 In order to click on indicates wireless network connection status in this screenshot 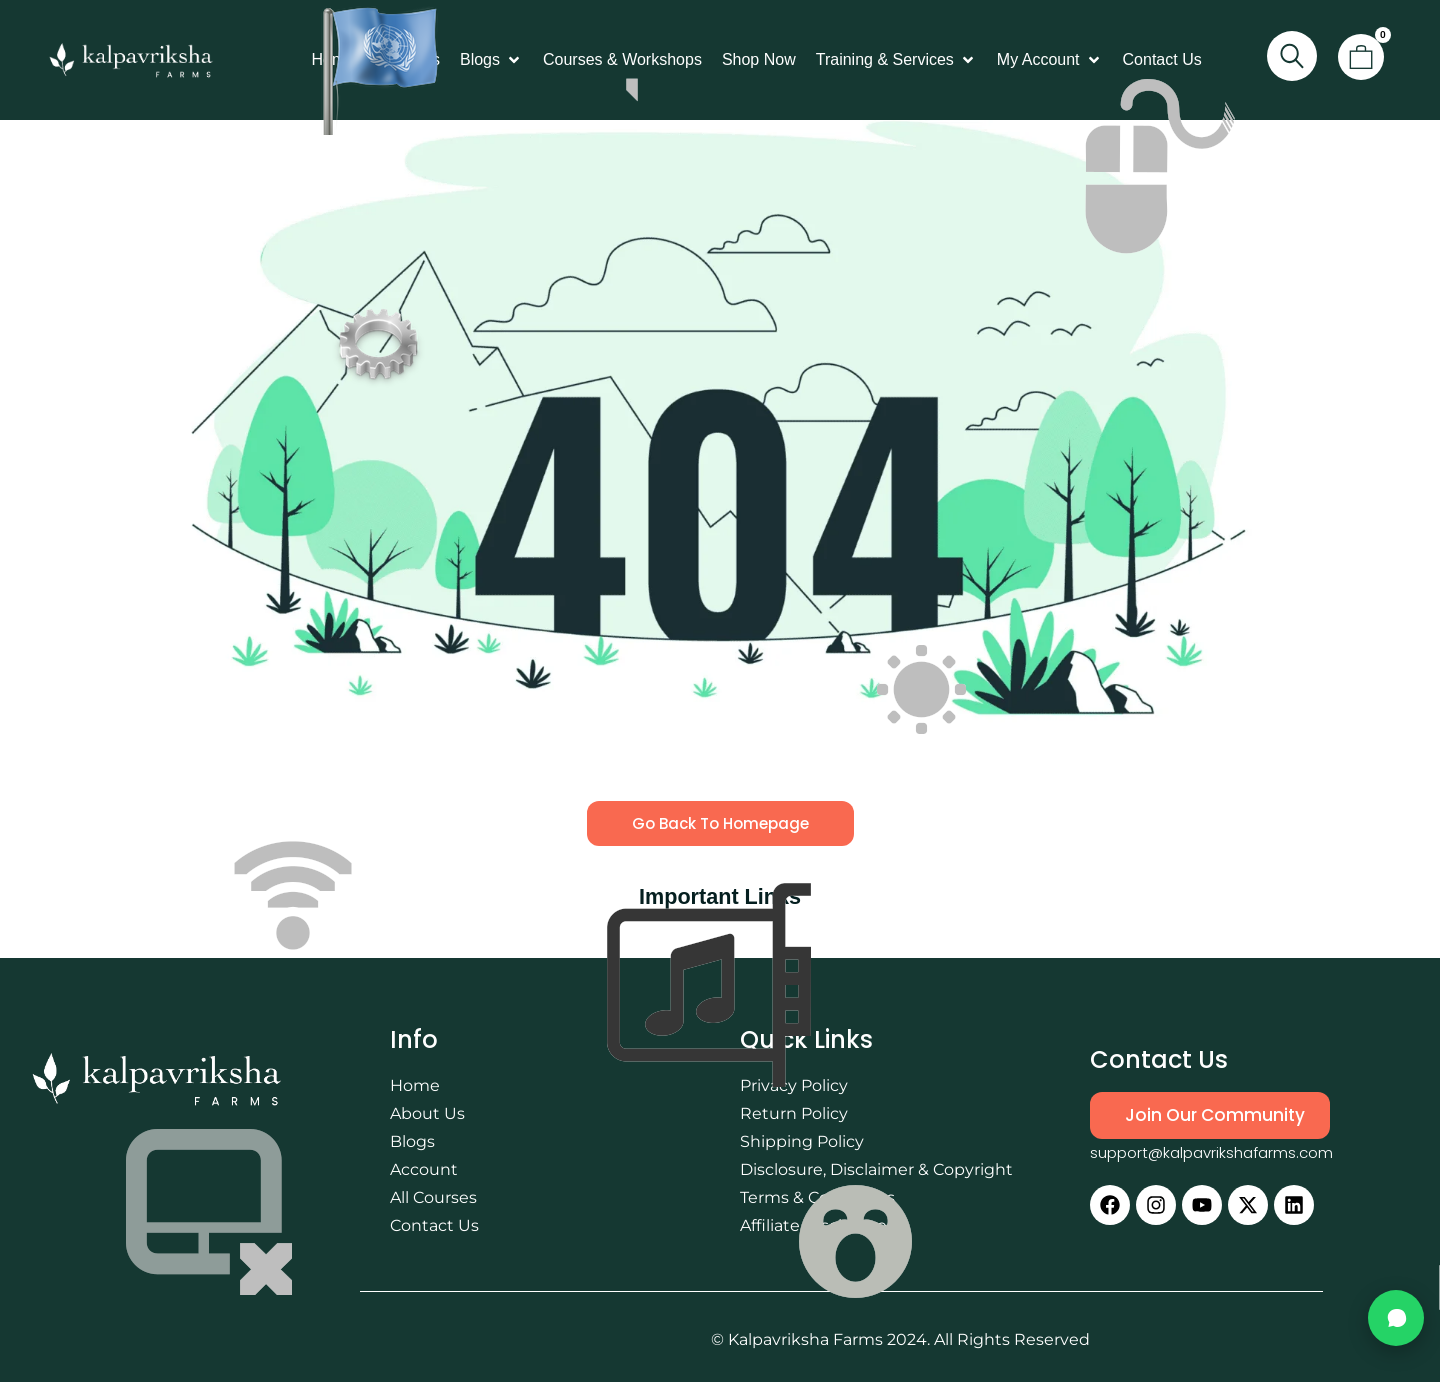, I will do `click(293, 891)`.